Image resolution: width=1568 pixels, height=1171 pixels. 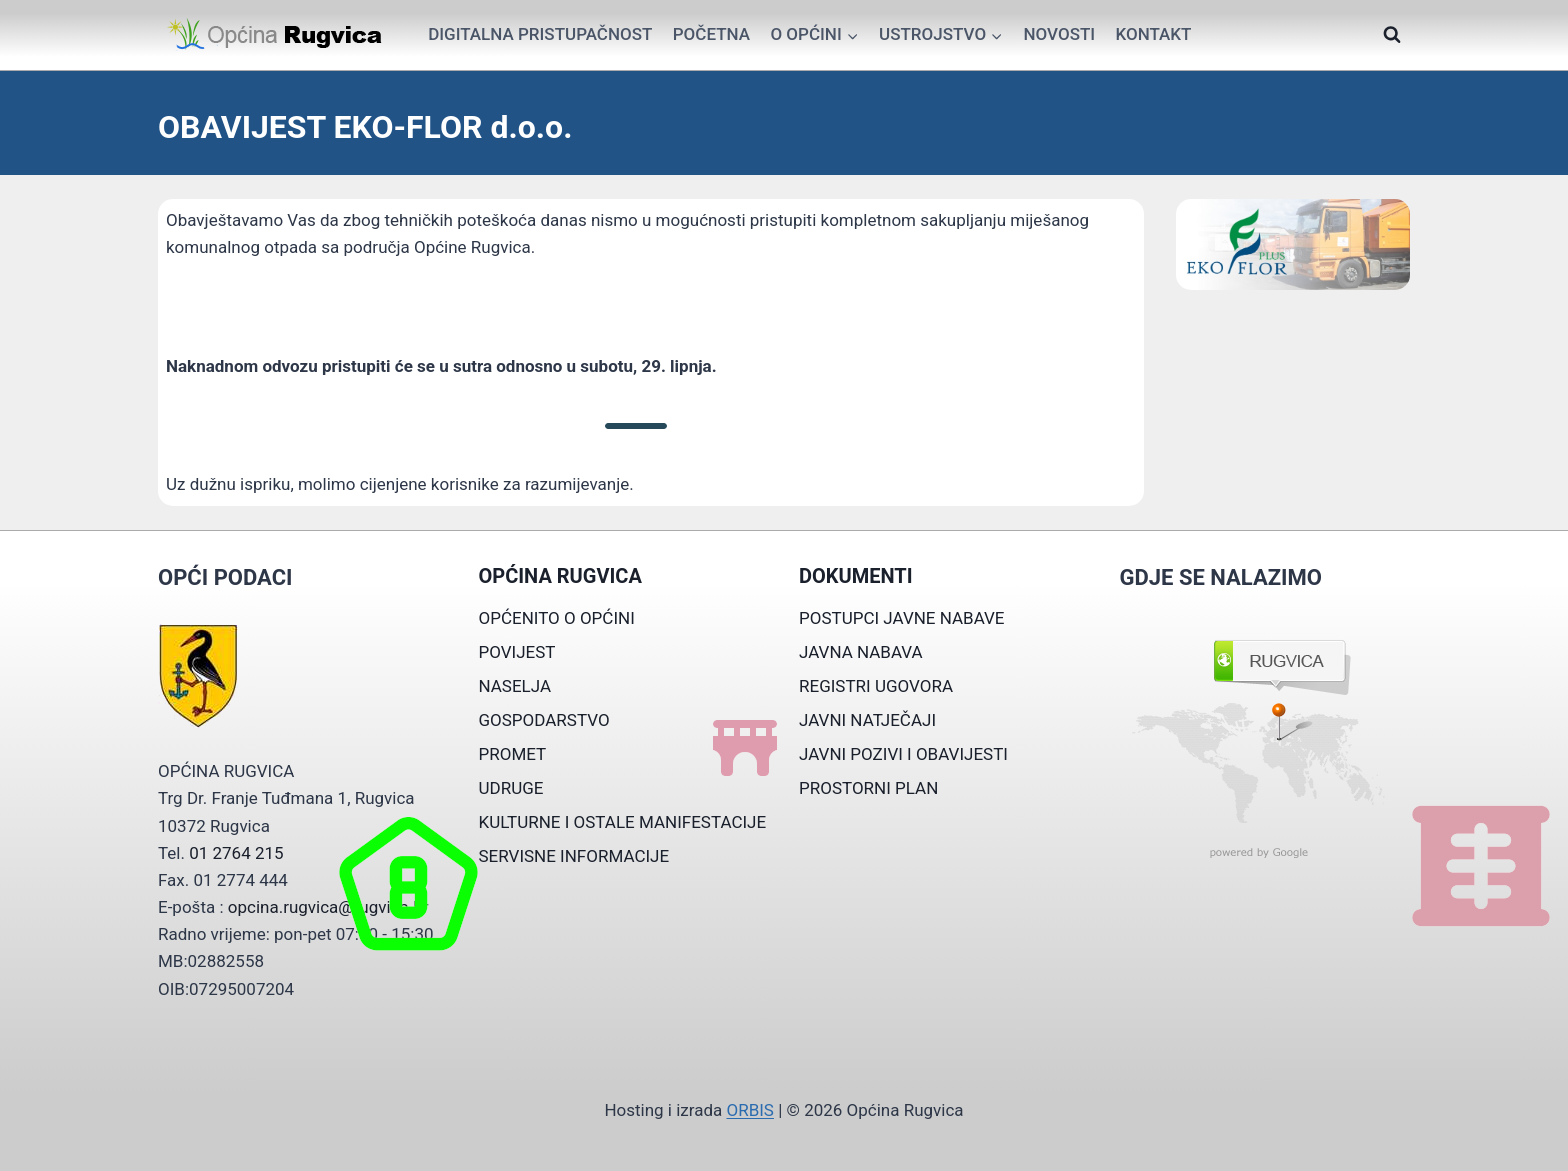 What do you see at coordinates (745, 748) in the screenshot?
I see `view bridge or overpass locations` at bounding box center [745, 748].